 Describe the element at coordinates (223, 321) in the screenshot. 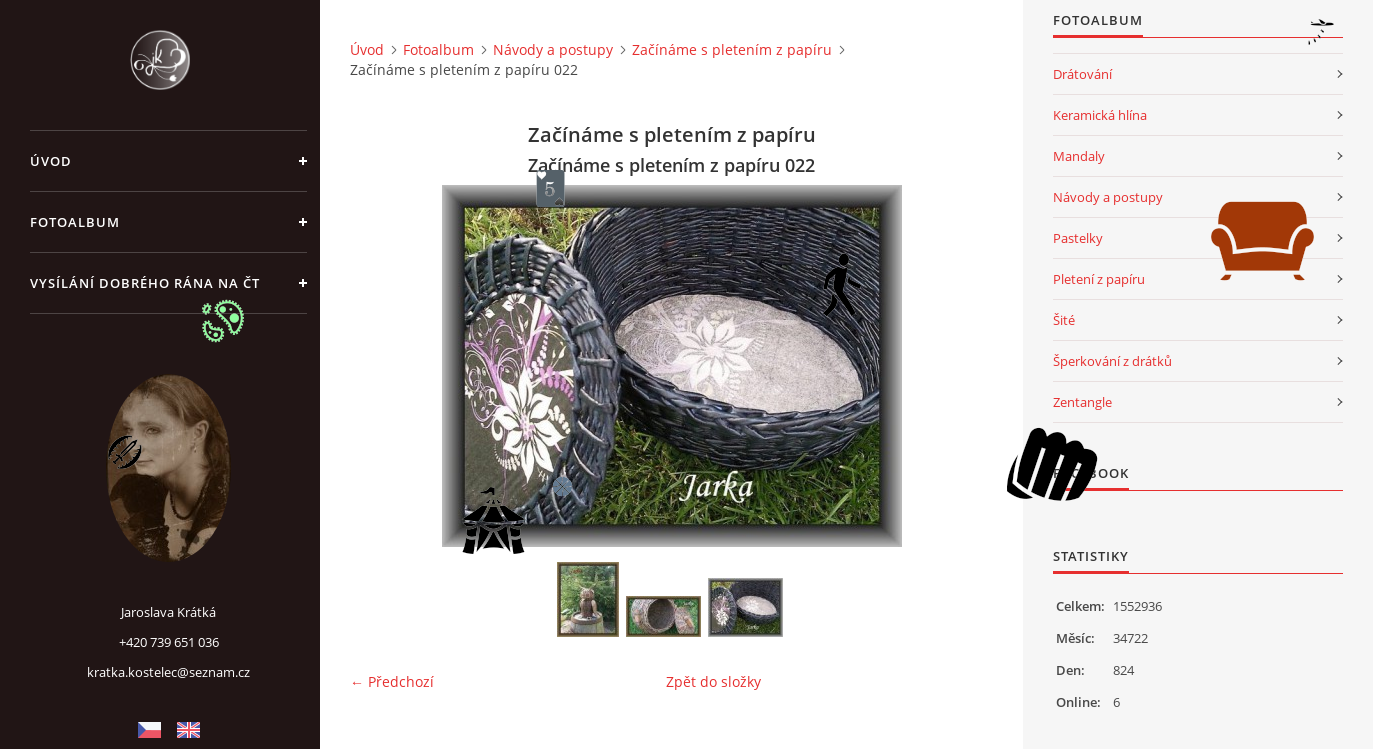

I see `view microorganisms or bacteria in a science game` at that location.